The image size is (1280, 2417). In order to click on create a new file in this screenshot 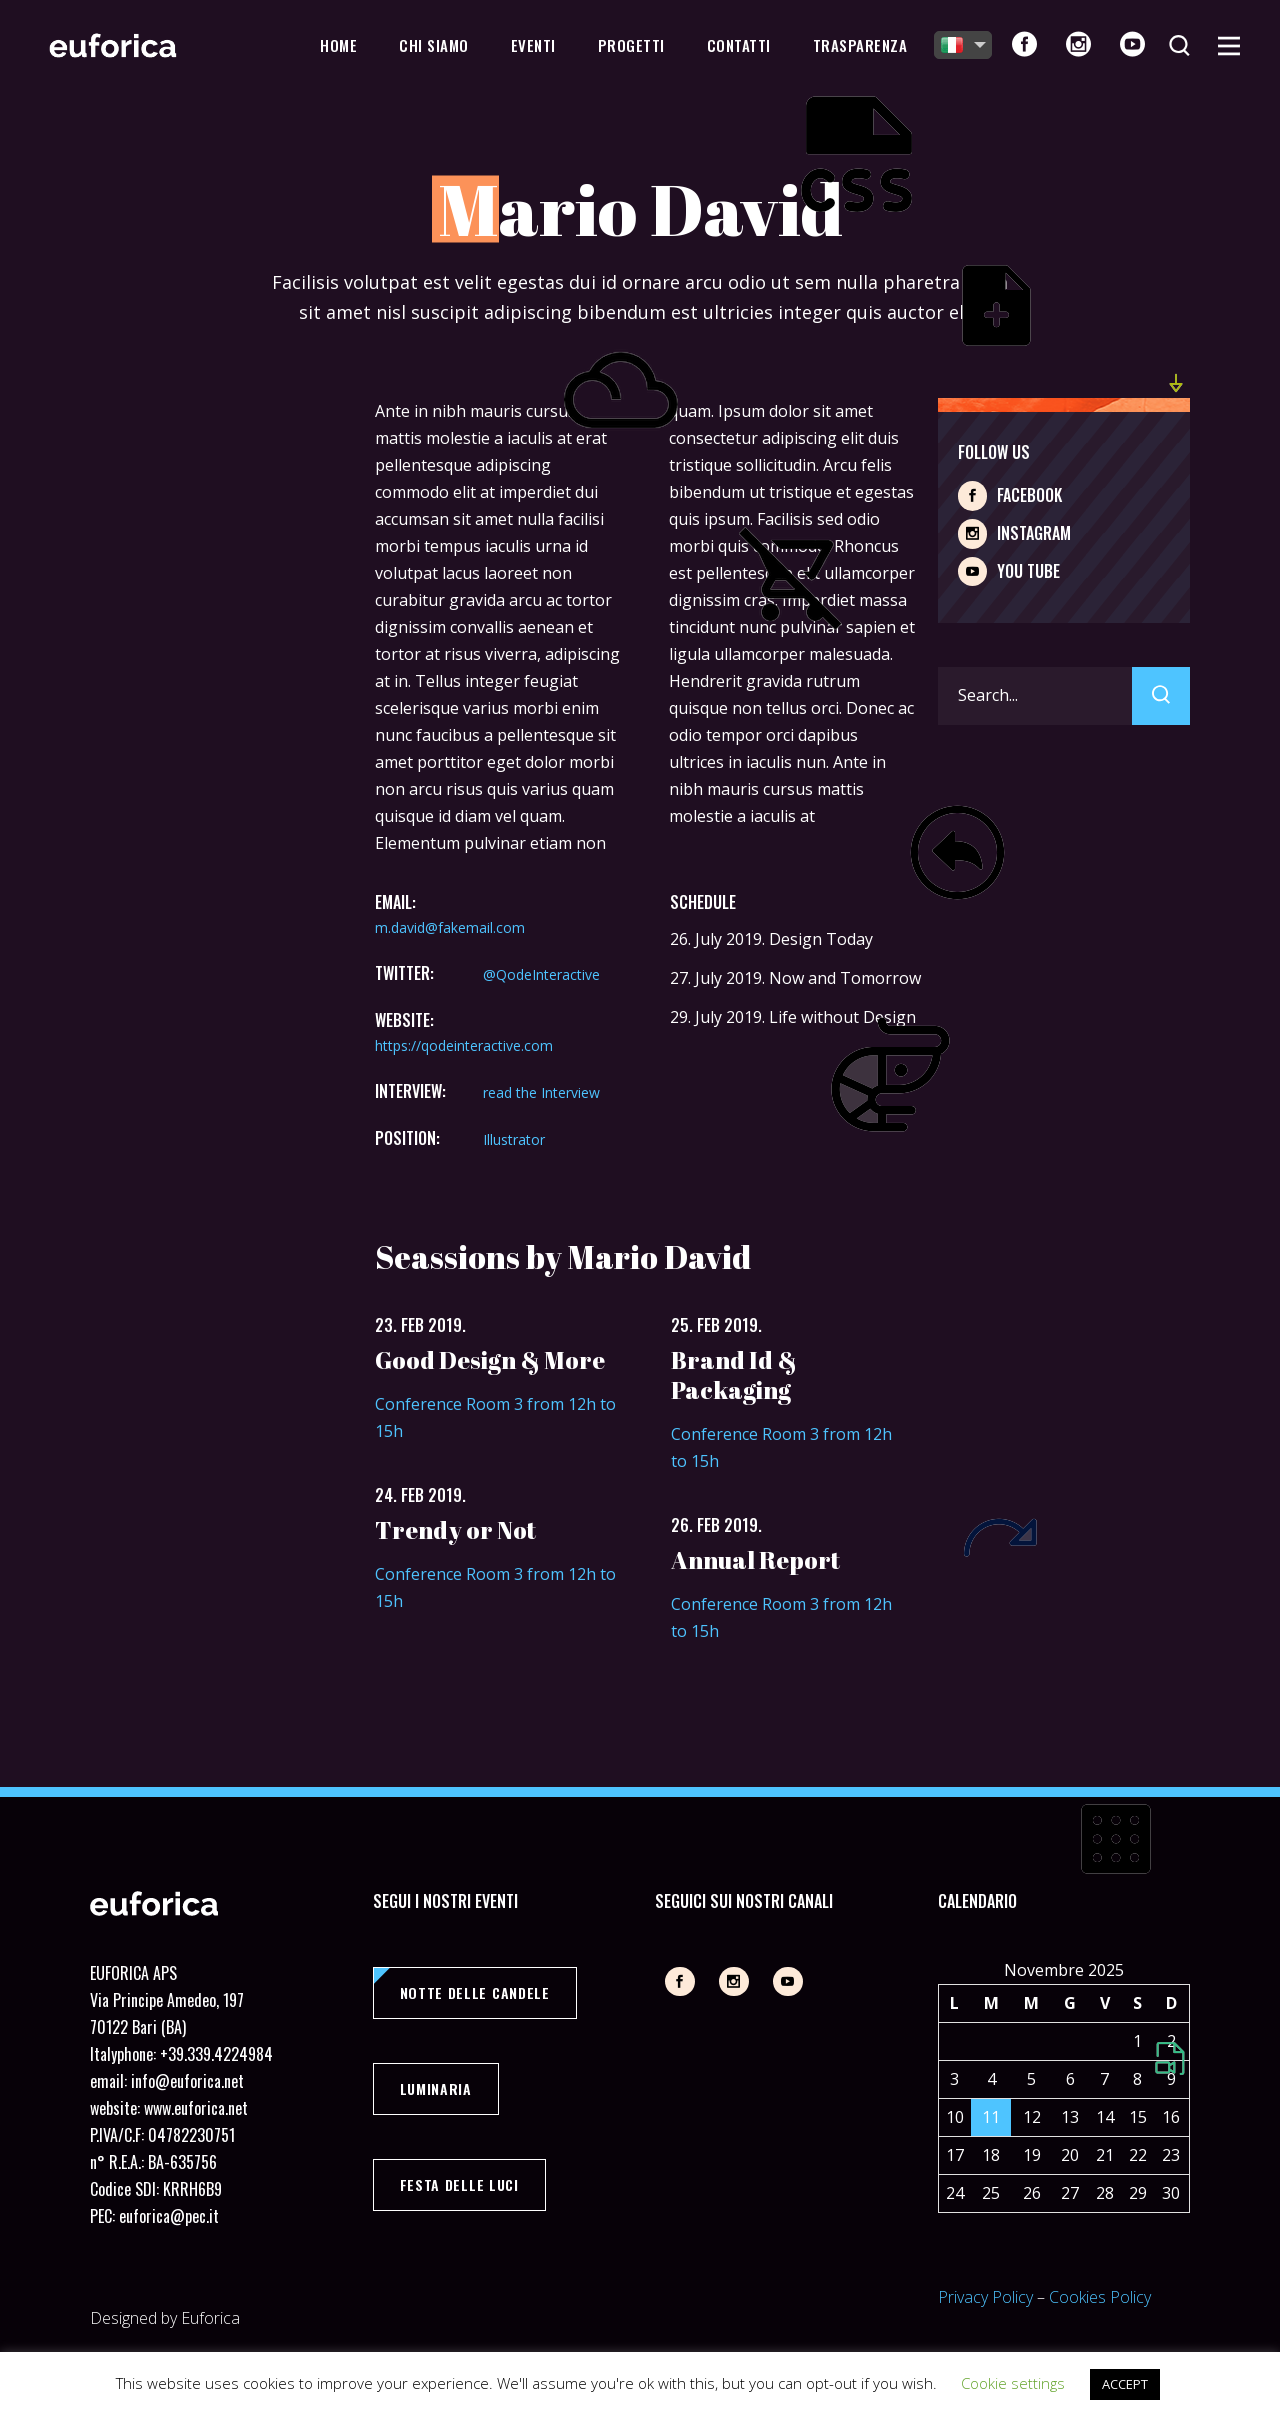, I will do `click(996, 305)`.